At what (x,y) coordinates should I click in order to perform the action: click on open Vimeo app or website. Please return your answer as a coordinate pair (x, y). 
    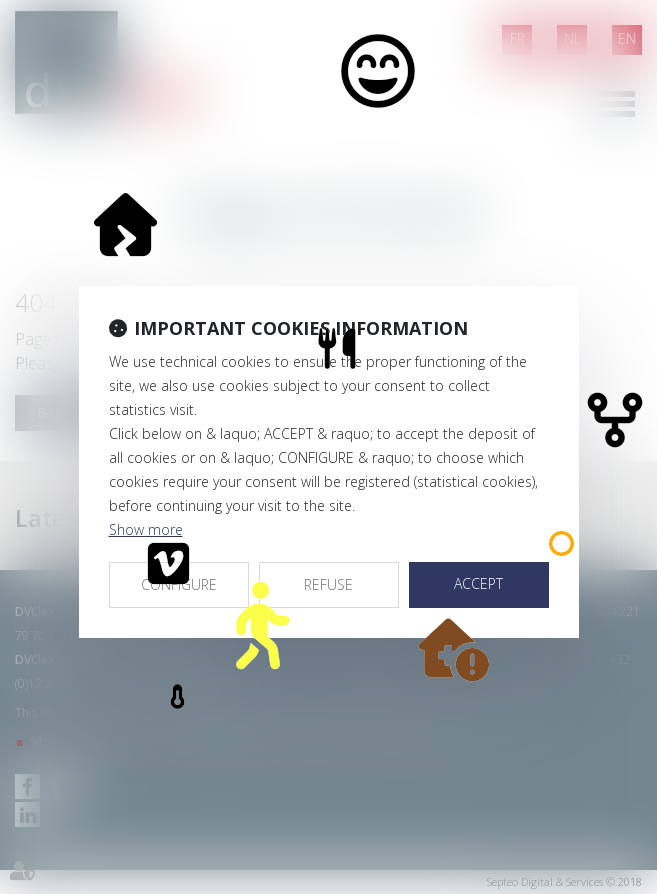
    Looking at the image, I should click on (168, 563).